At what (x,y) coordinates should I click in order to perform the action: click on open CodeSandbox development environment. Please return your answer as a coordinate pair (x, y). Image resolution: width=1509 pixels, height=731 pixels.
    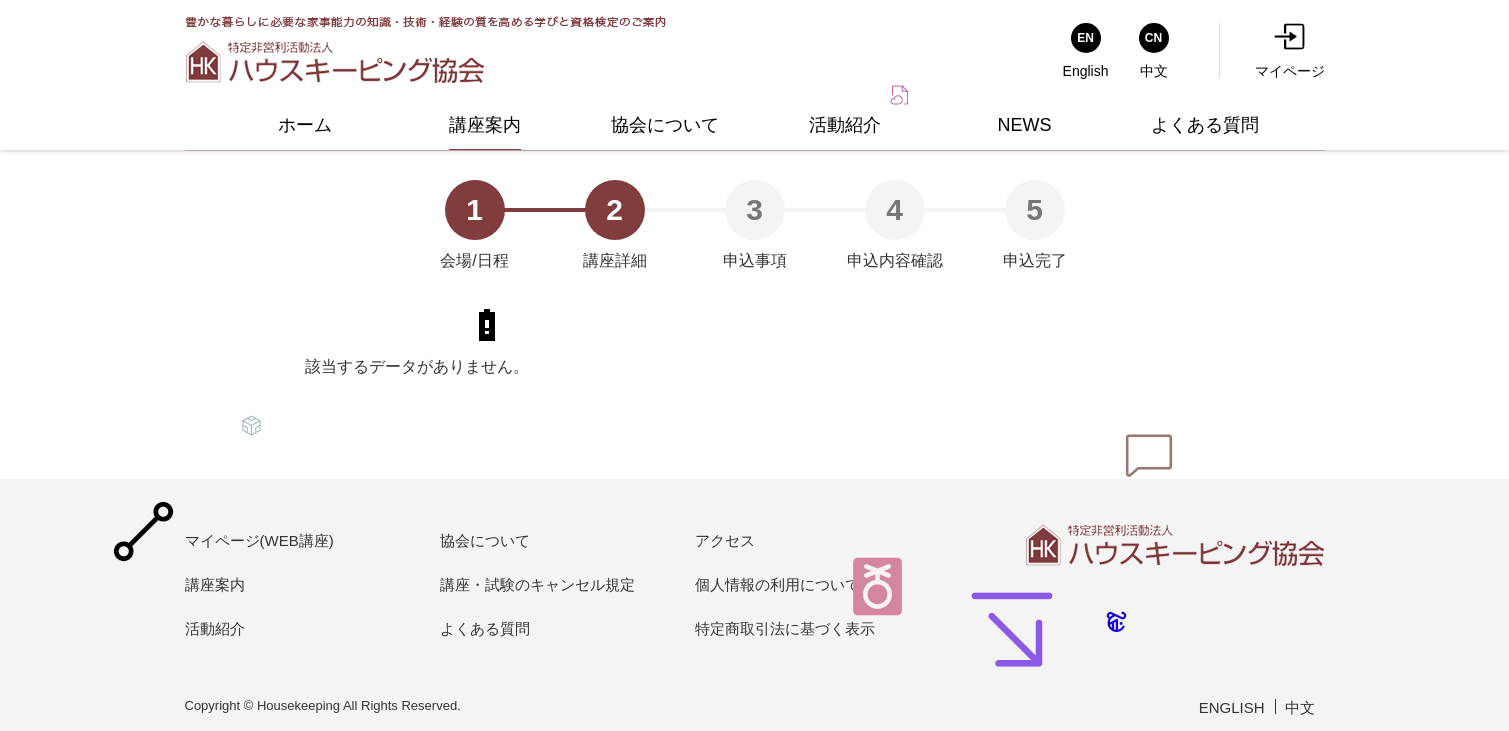
    Looking at the image, I should click on (251, 425).